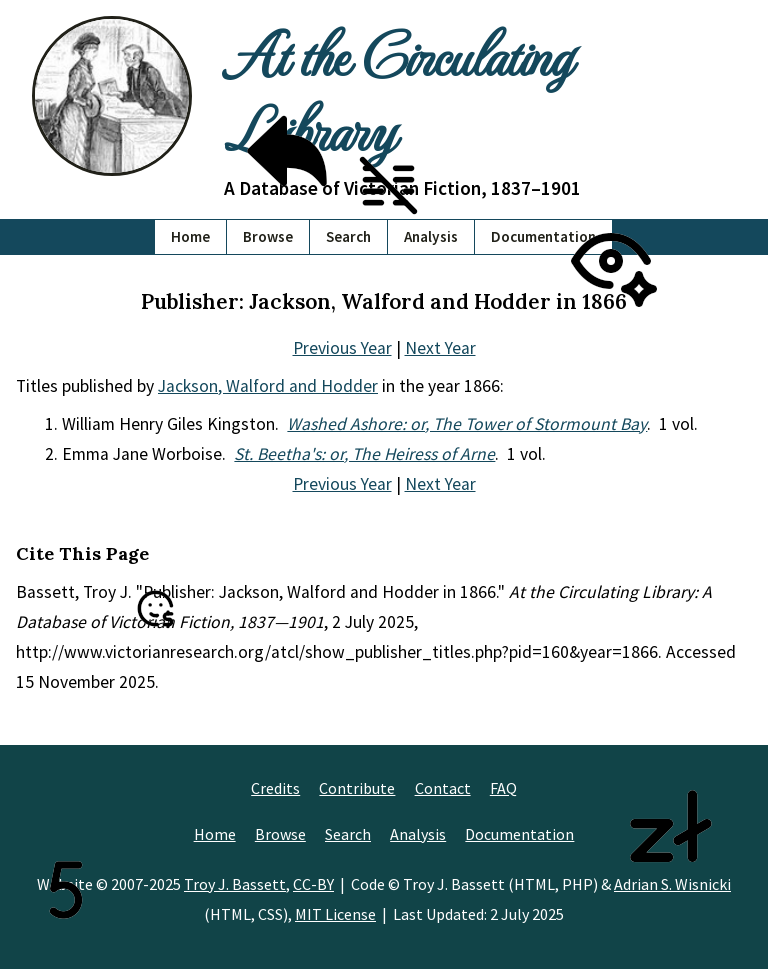 The height and width of the screenshot is (969, 768). I want to click on indicates the number five in a list or sequence, so click(66, 890).